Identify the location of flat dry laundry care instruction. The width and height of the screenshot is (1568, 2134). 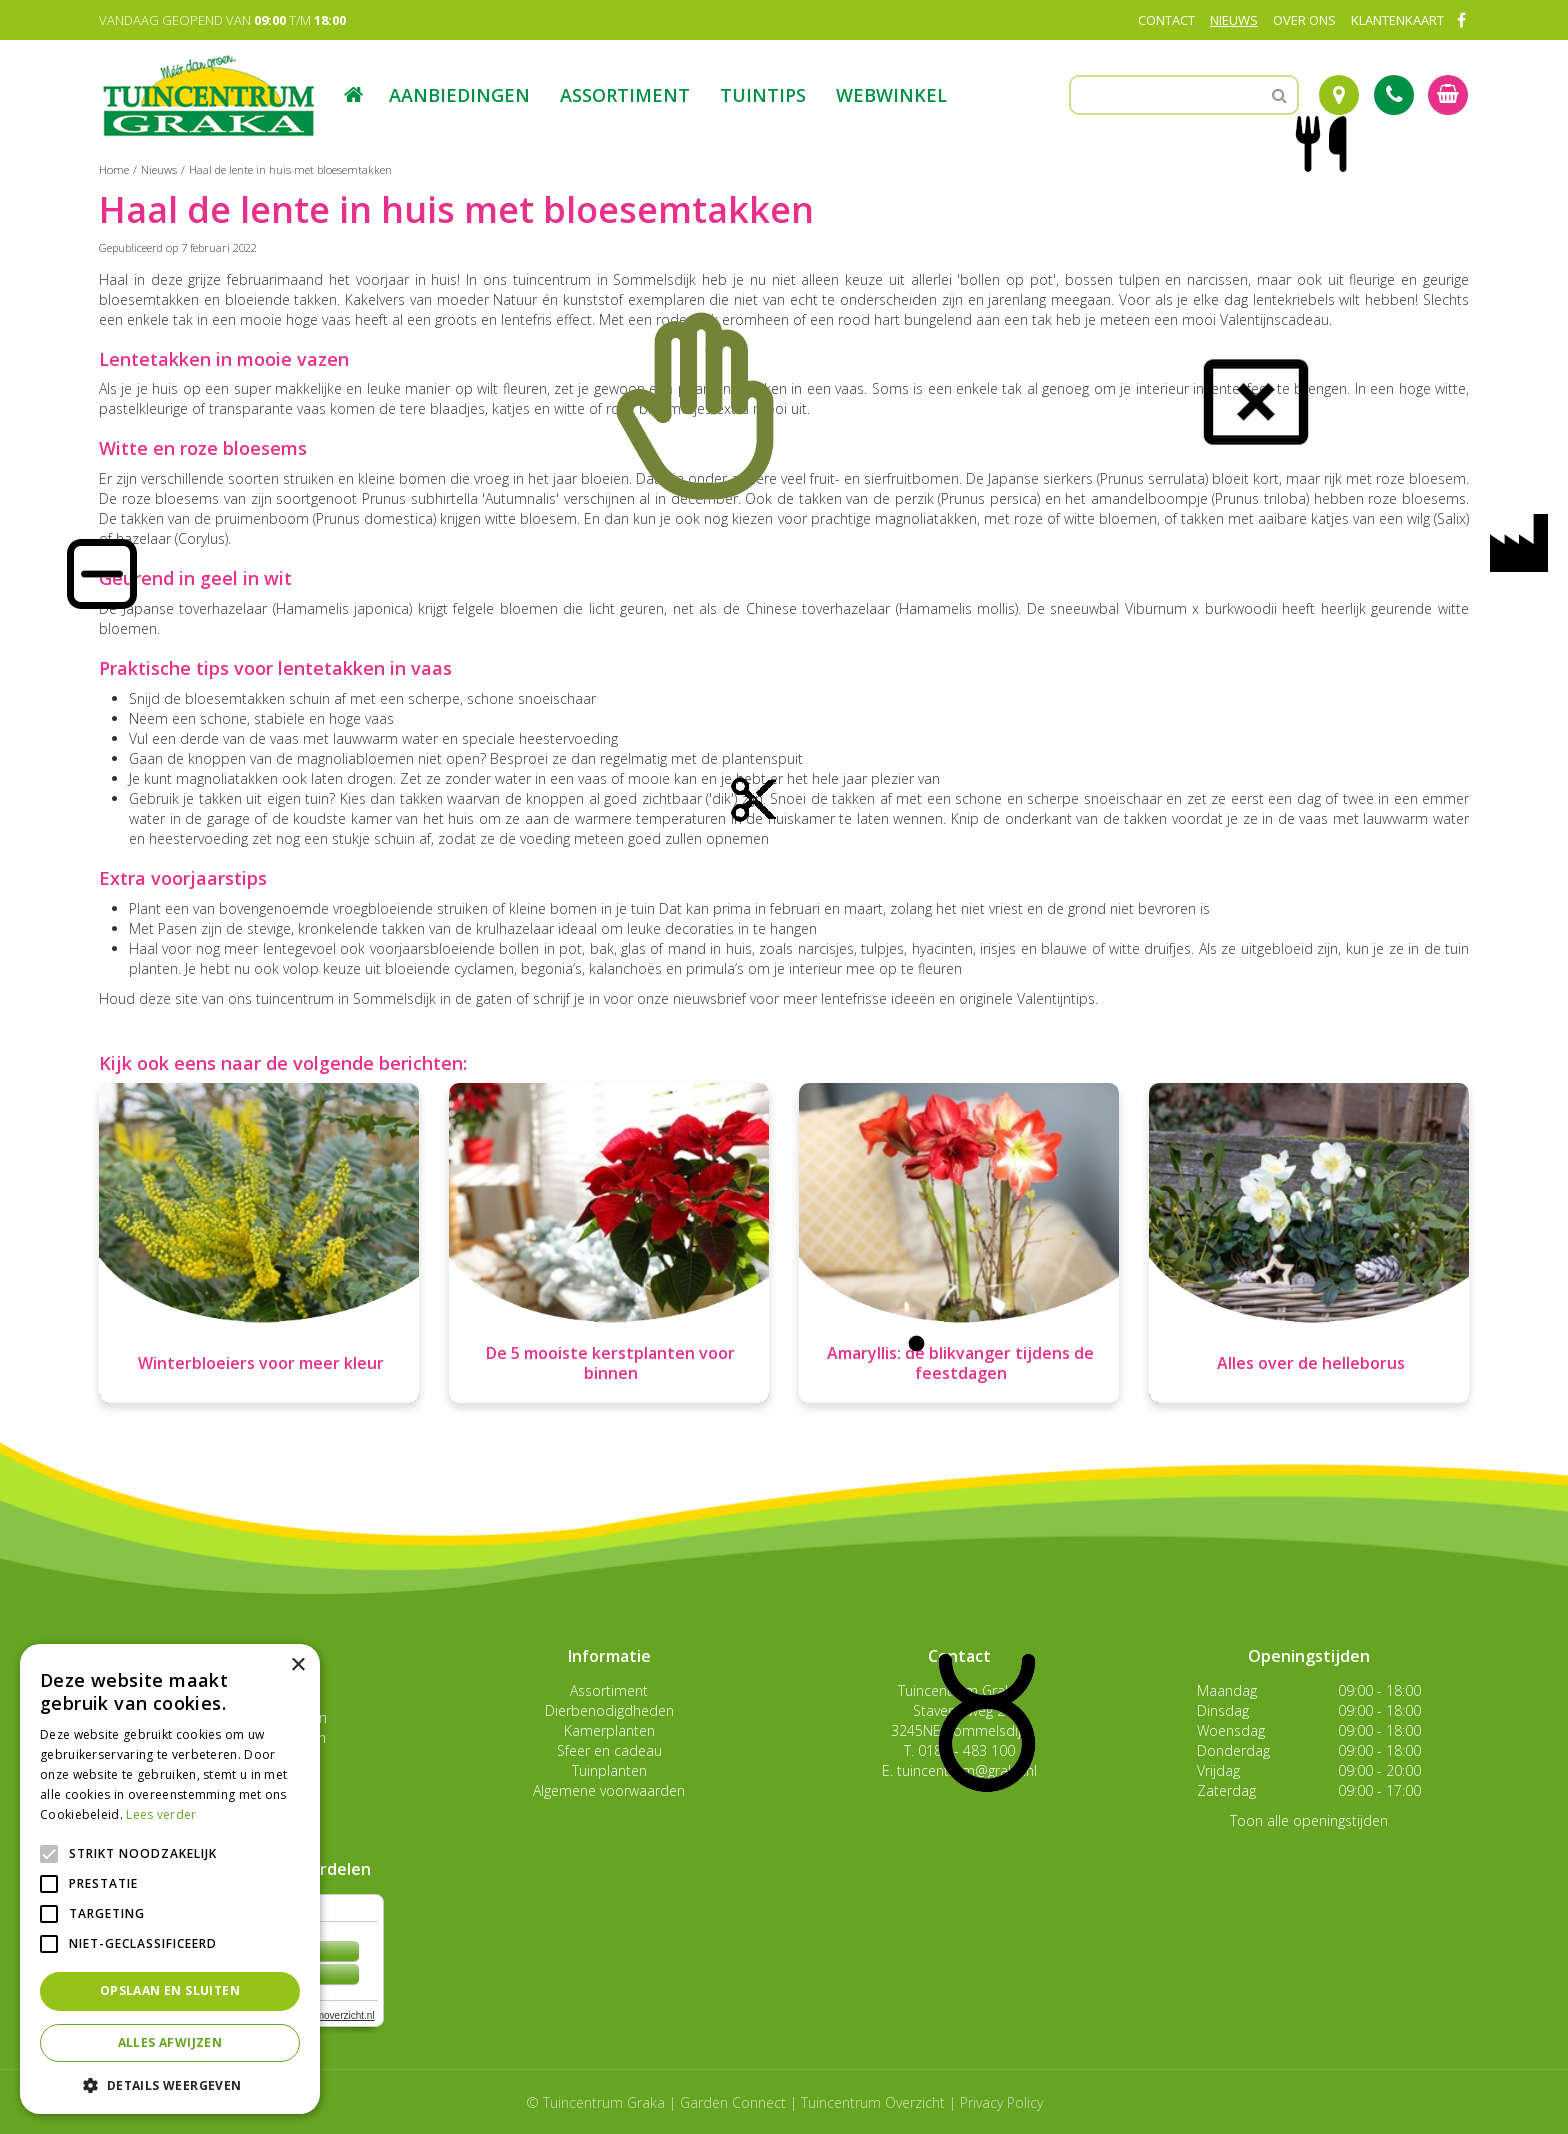
(102, 574).